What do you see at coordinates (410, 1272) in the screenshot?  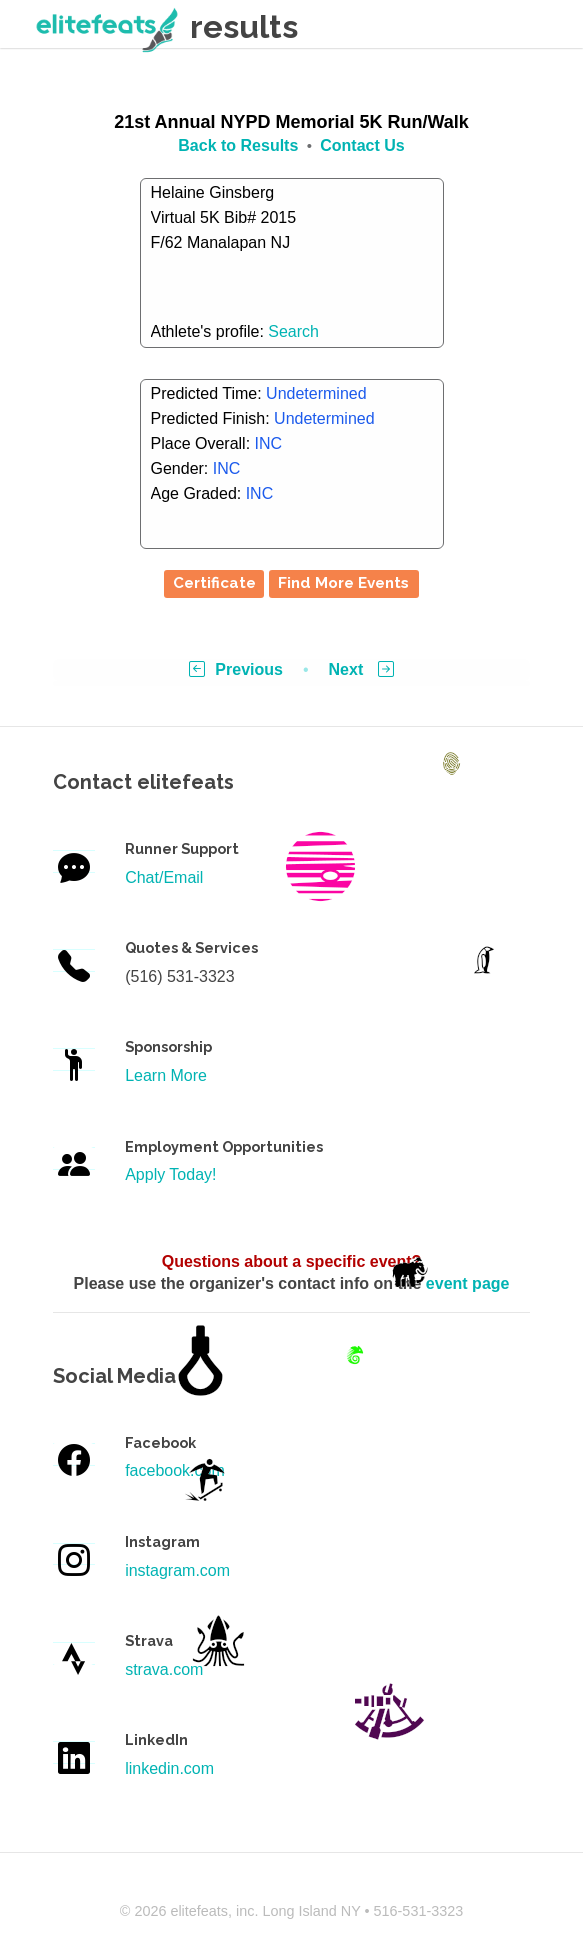 I see `prehistoric or ice age themed game category` at bounding box center [410, 1272].